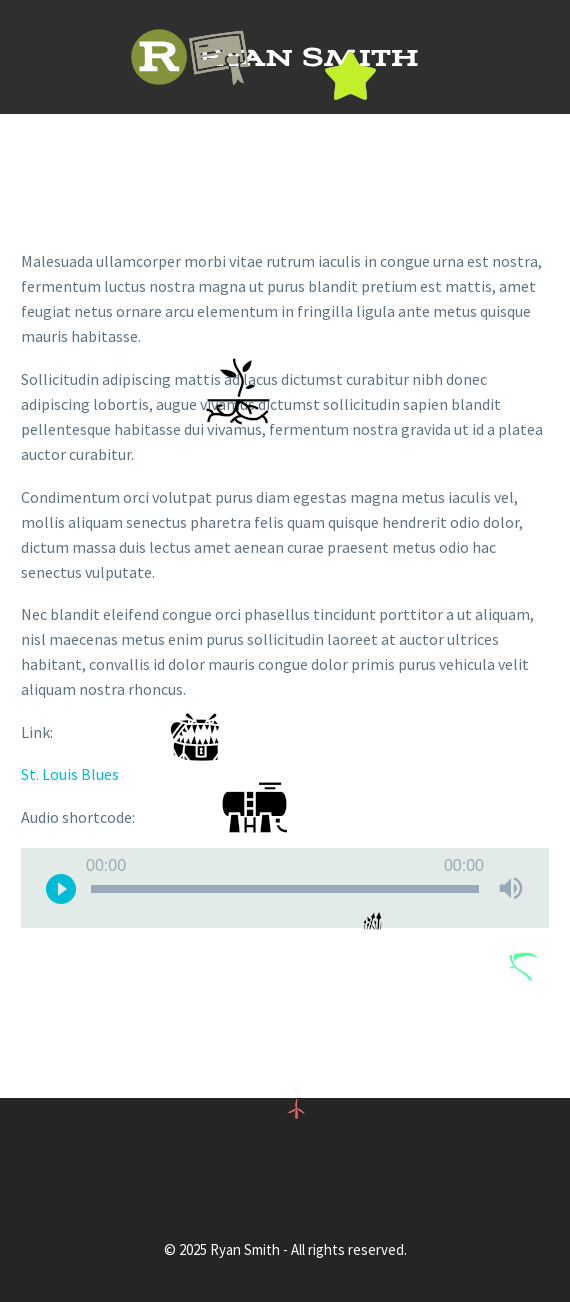  What do you see at coordinates (296, 1108) in the screenshot?
I see `wind turbine or wind energy indicator` at bounding box center [296, 1108].